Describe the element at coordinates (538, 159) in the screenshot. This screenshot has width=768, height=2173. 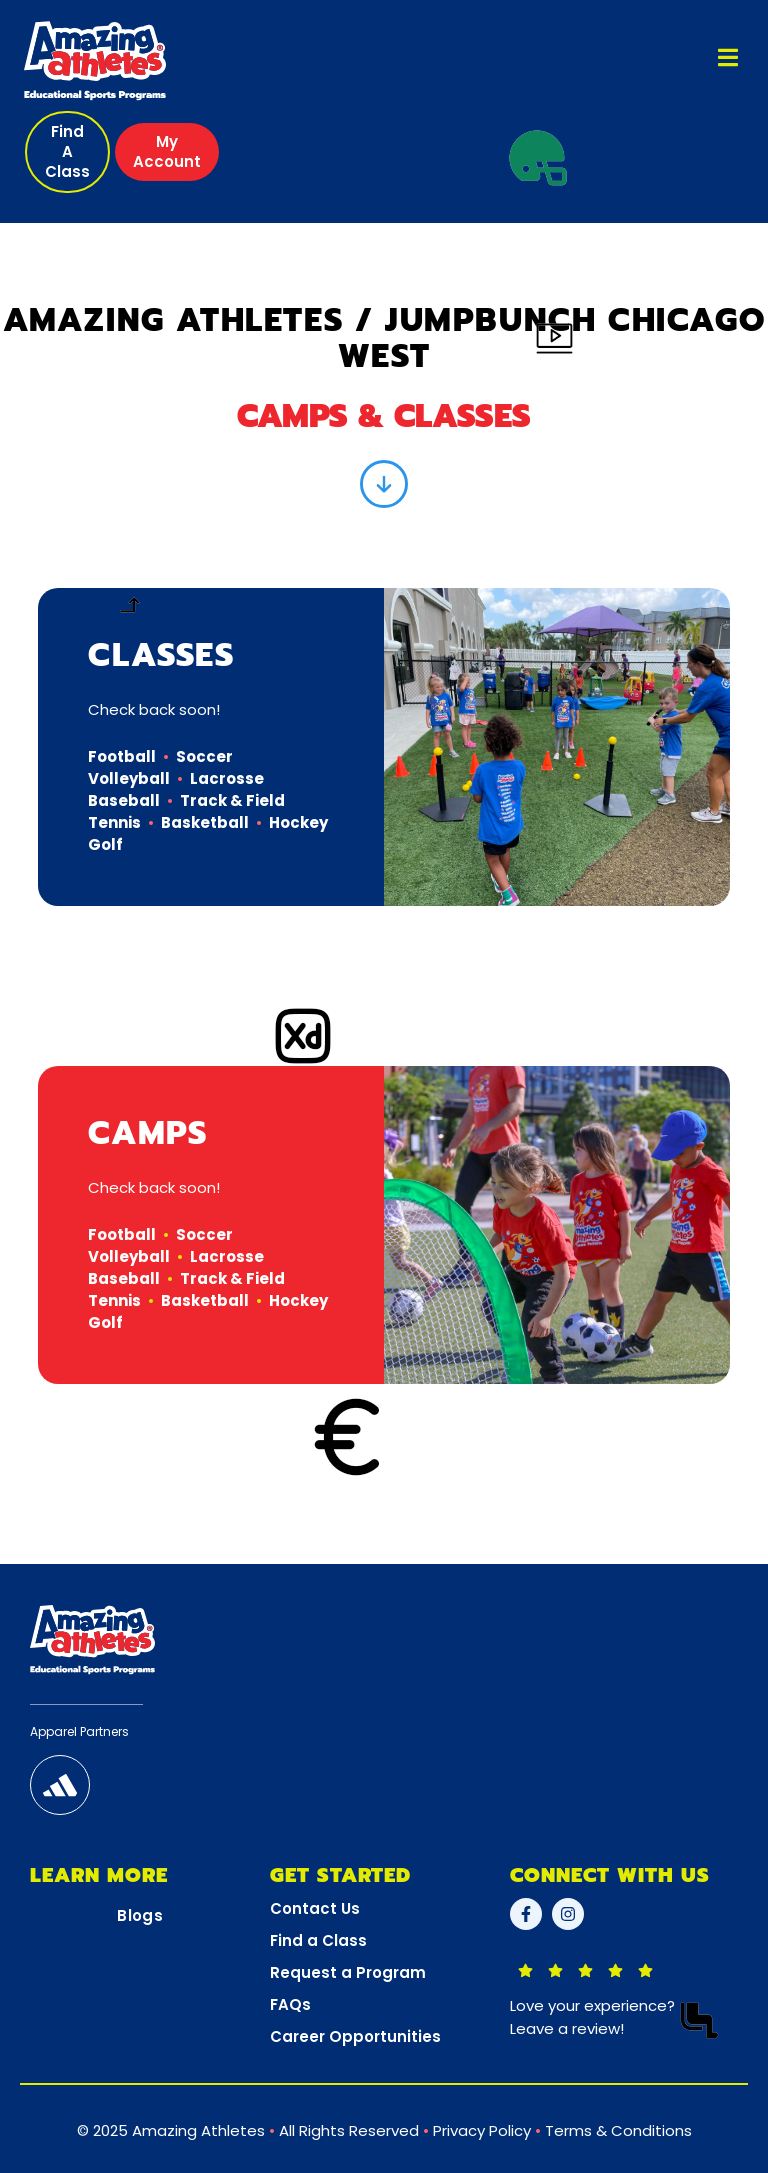
I see `access football or sports content` at that location.